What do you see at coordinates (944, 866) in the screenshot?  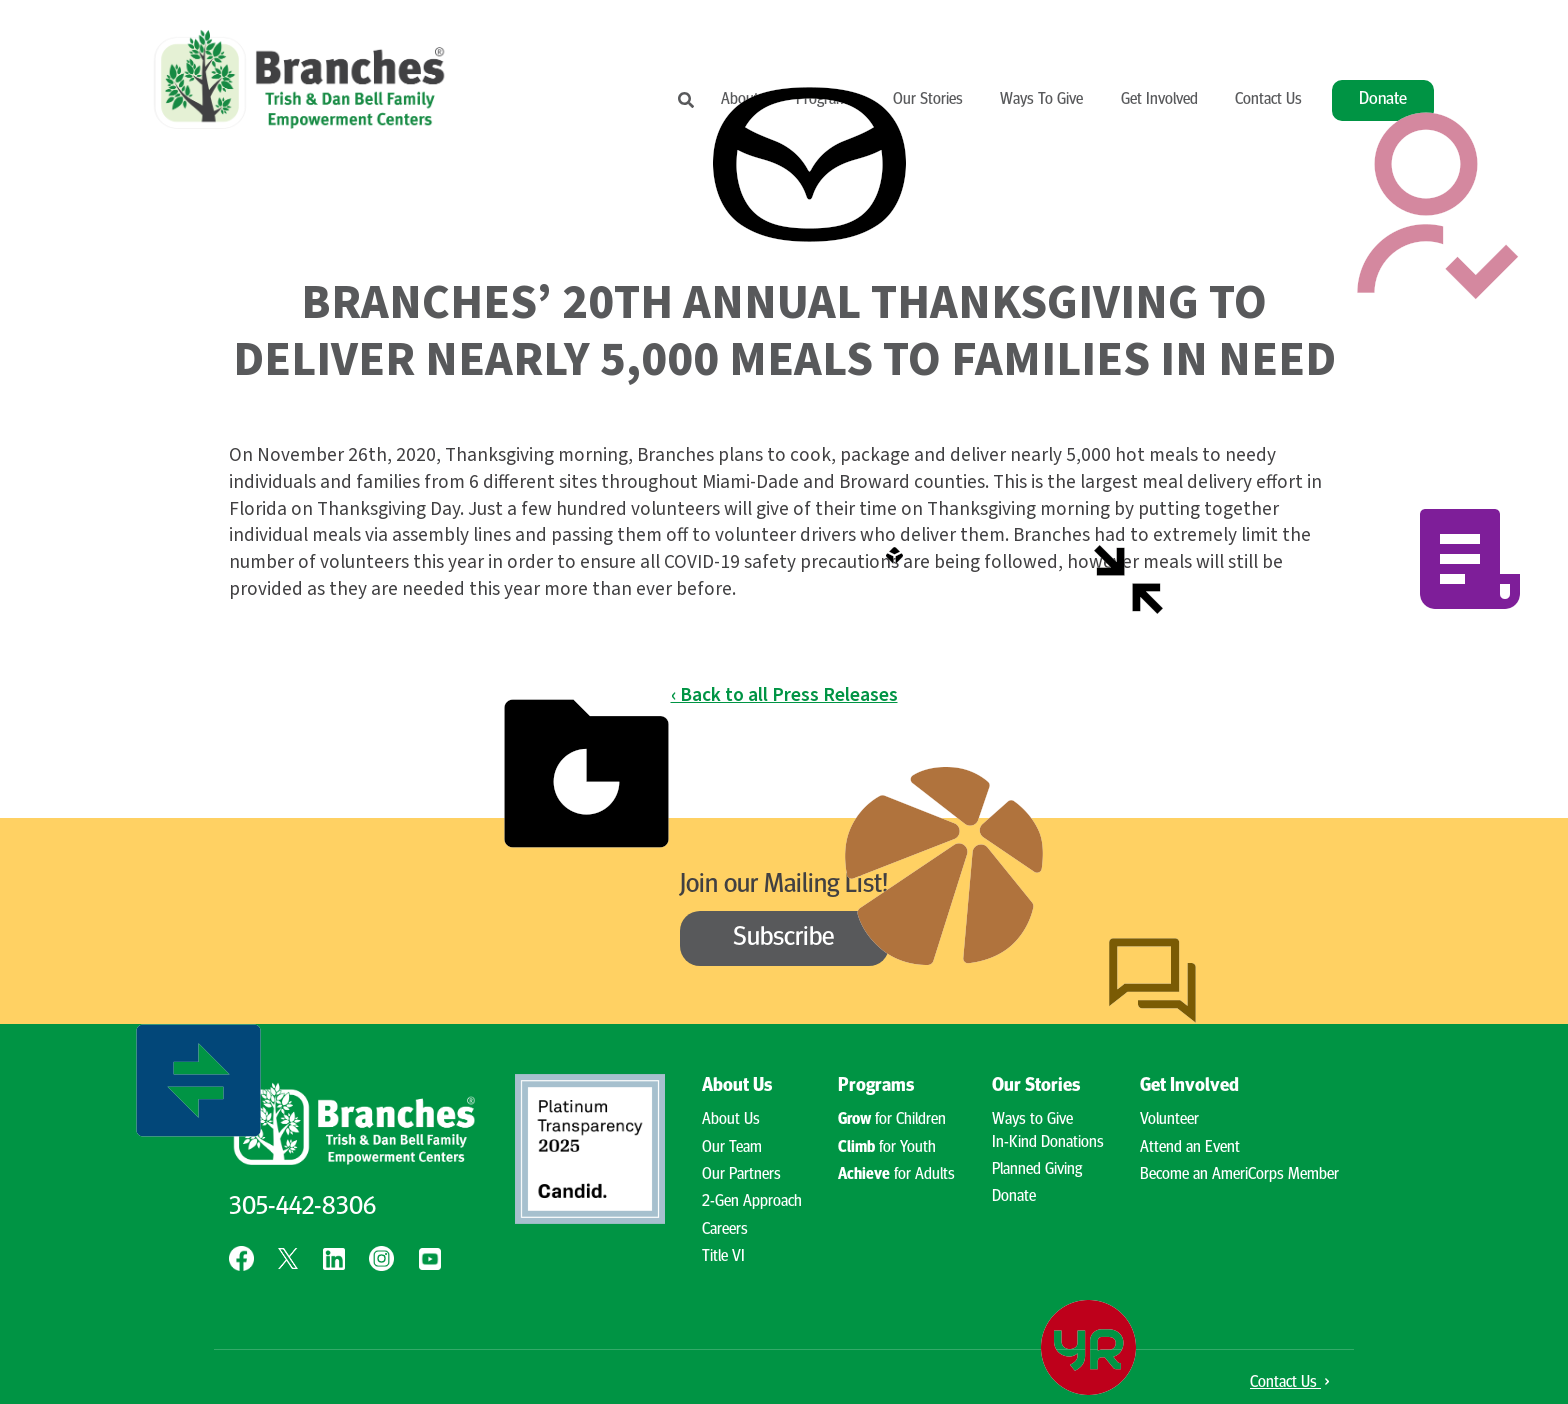 I see `cloud native buildpacks logo` at bounding box center [944, 866].